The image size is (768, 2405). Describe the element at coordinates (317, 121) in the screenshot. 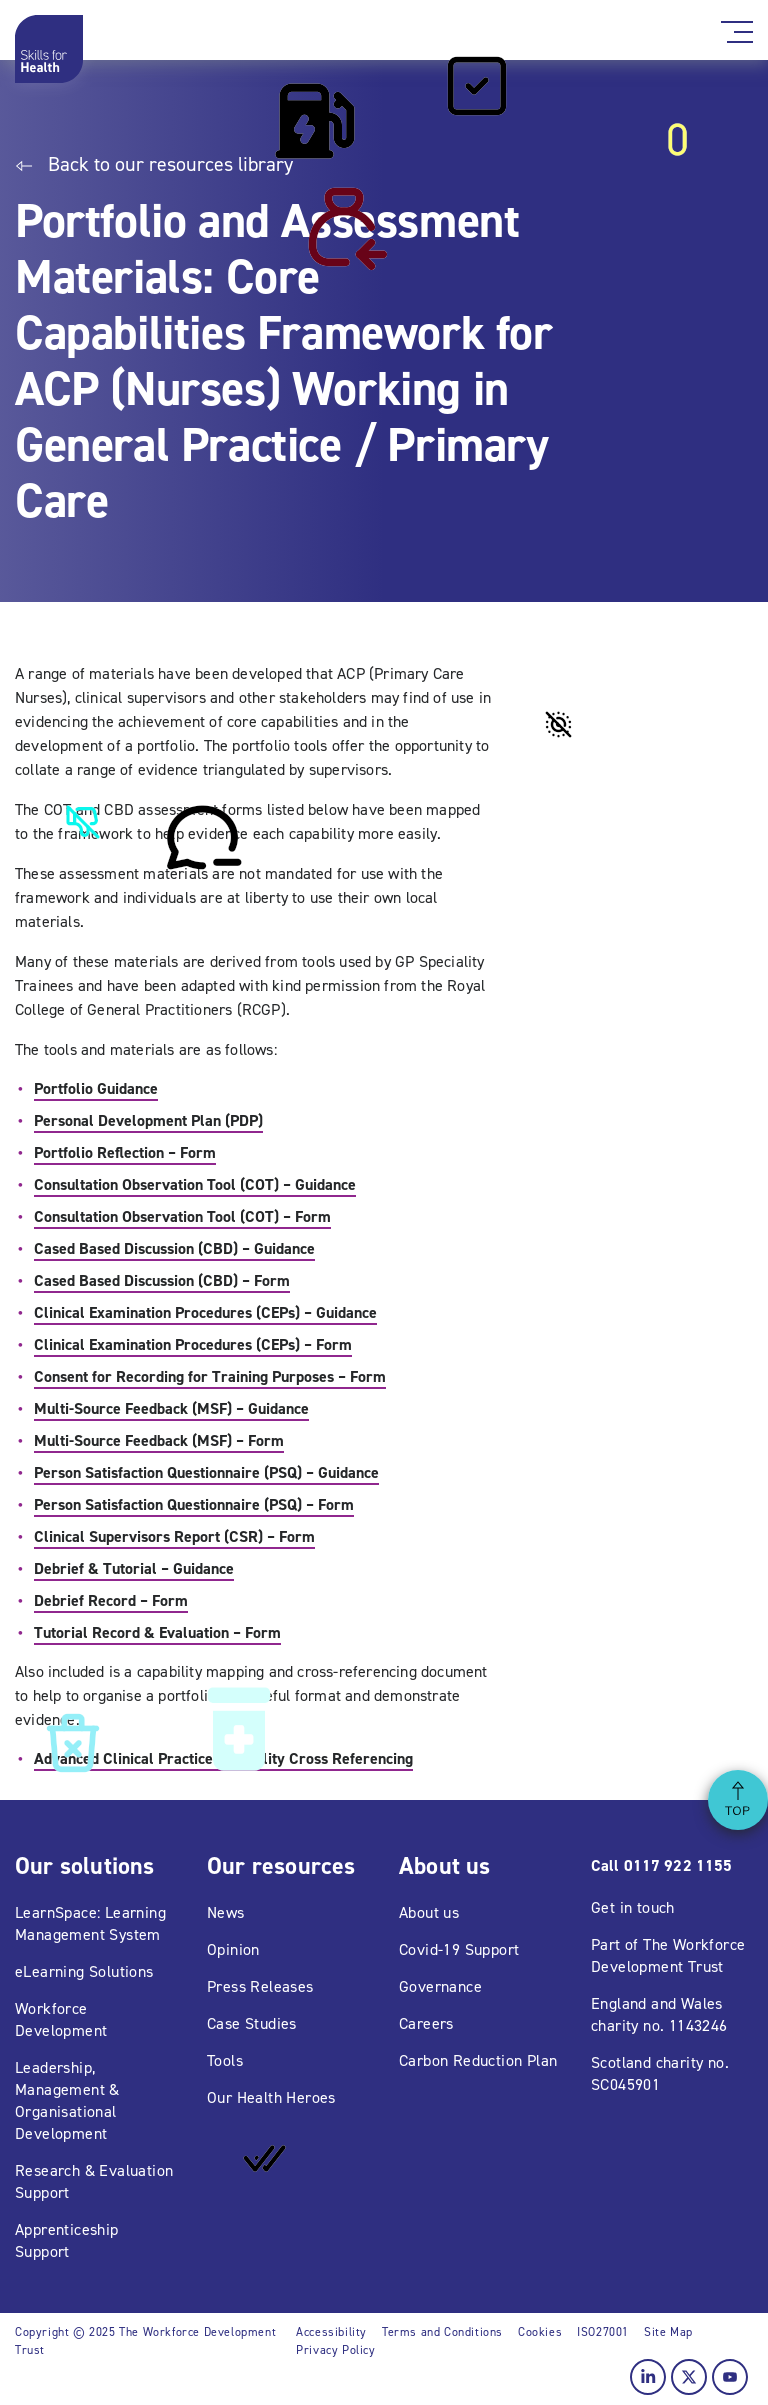

I see `find nearby EV charging stations` at that location.